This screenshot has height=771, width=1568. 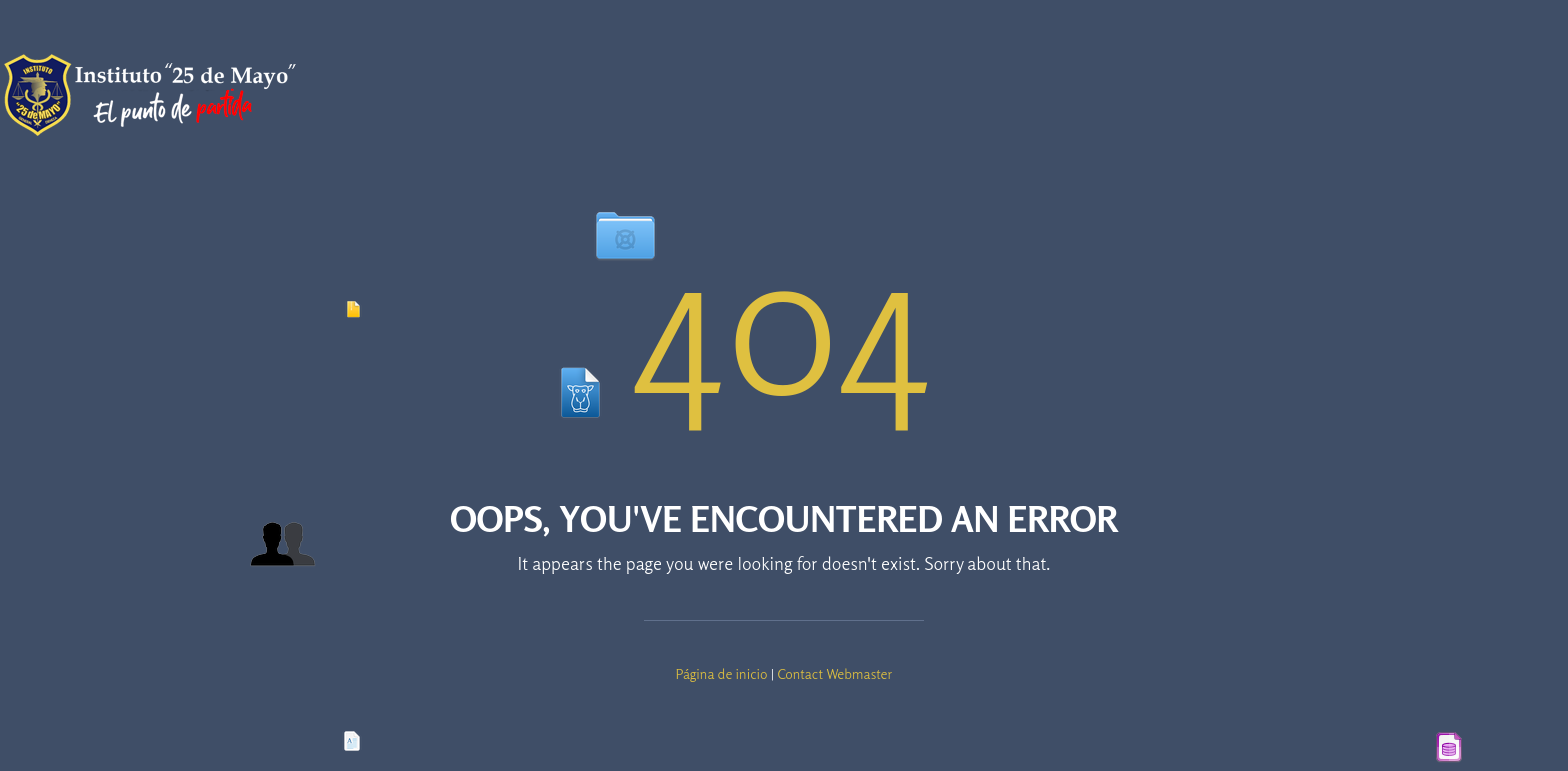 I want to click on a libreoffice base database file, so click(x=1449, y=747).